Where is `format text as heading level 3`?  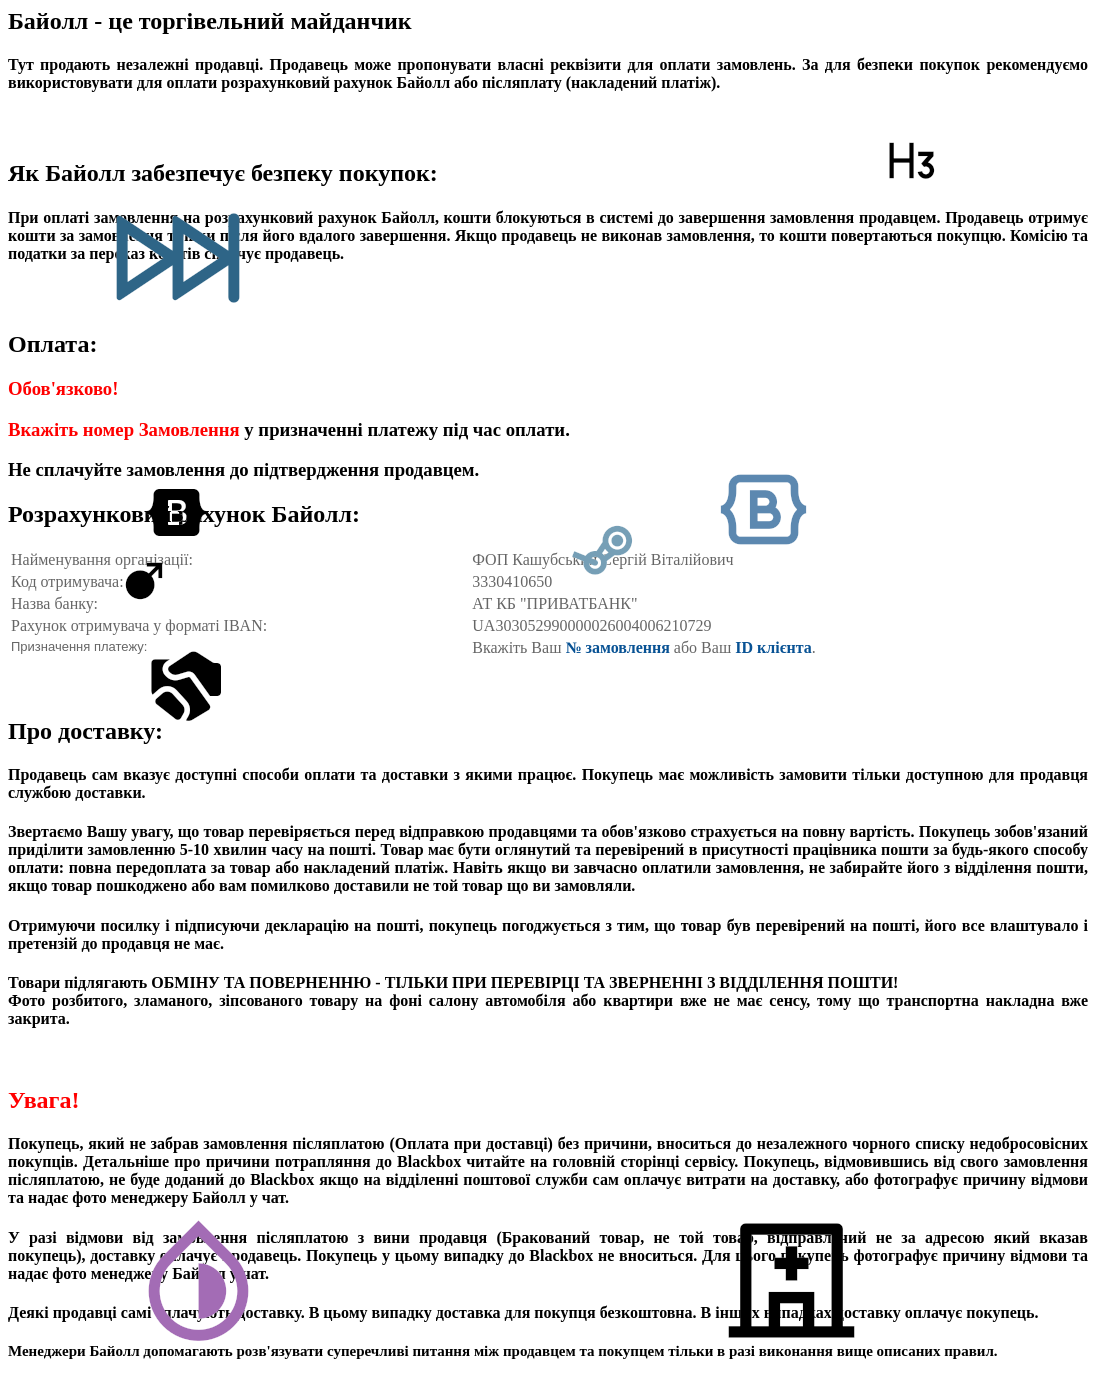 format text as heading level 3 is located at coordinates (911, 160).